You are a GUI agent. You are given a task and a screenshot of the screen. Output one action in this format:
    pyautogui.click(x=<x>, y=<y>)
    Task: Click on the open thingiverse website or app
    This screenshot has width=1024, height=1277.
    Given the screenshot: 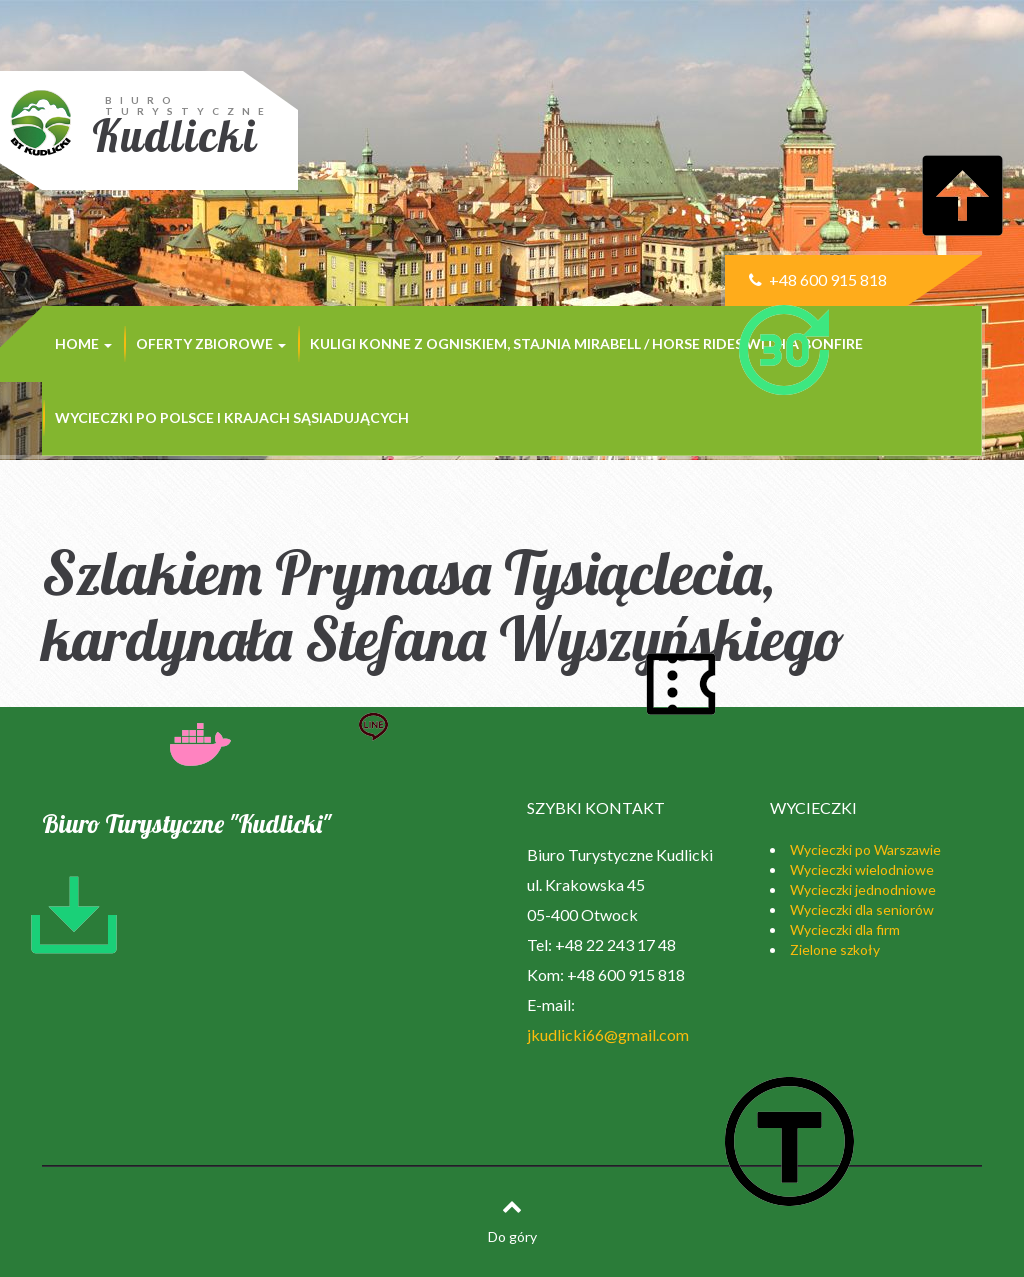 What is the action you would take?
    pyautogui.click(x=789, y=1141)
    